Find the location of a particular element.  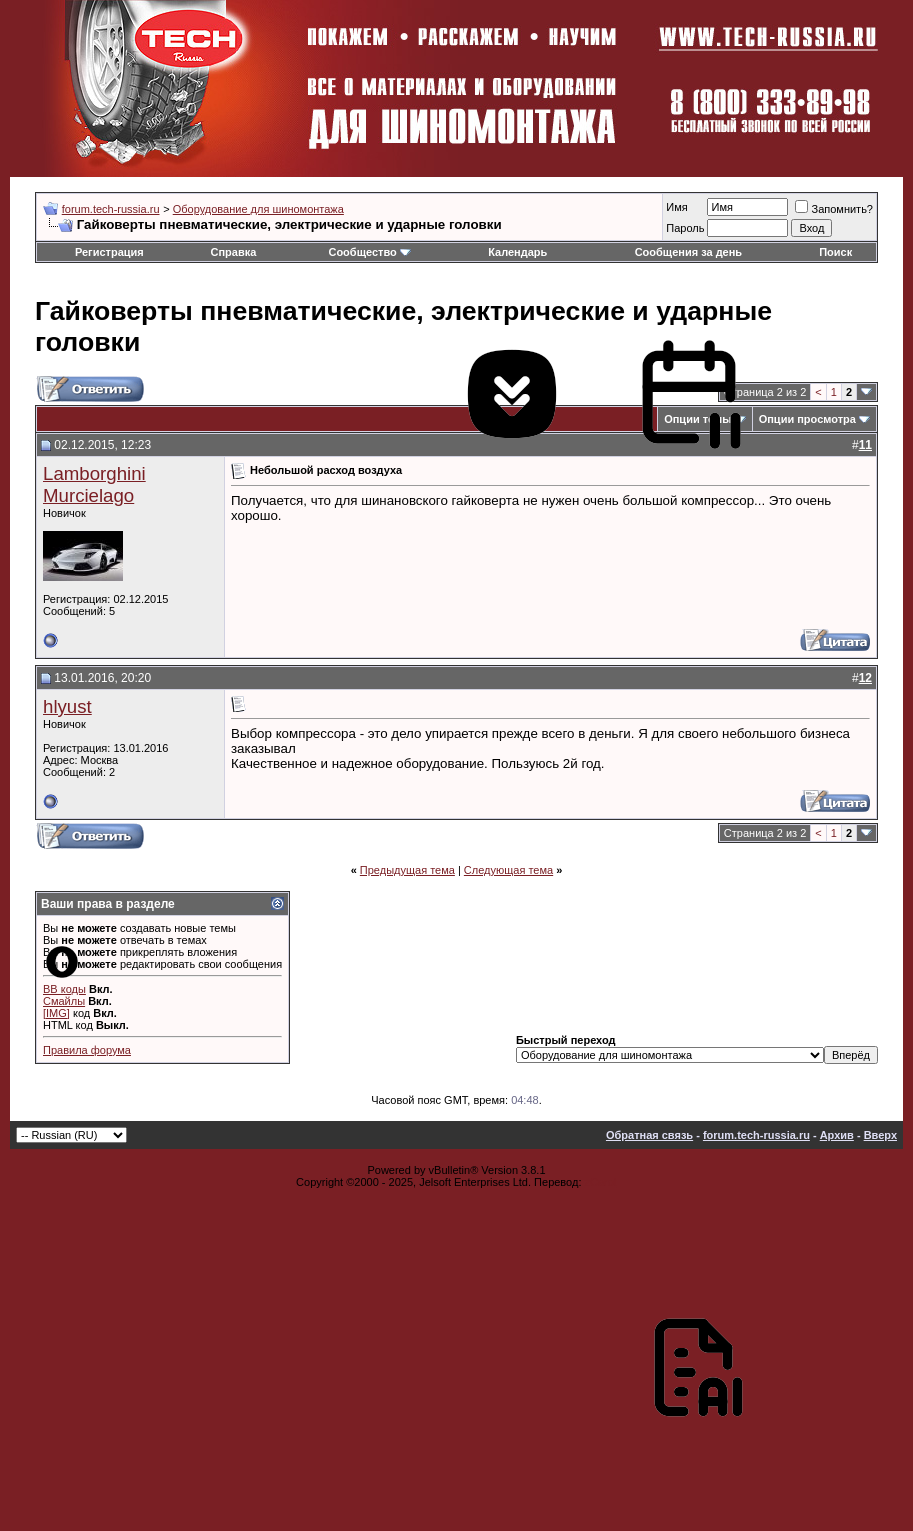

open AI-generated document is located at coordinates (693, 1367).